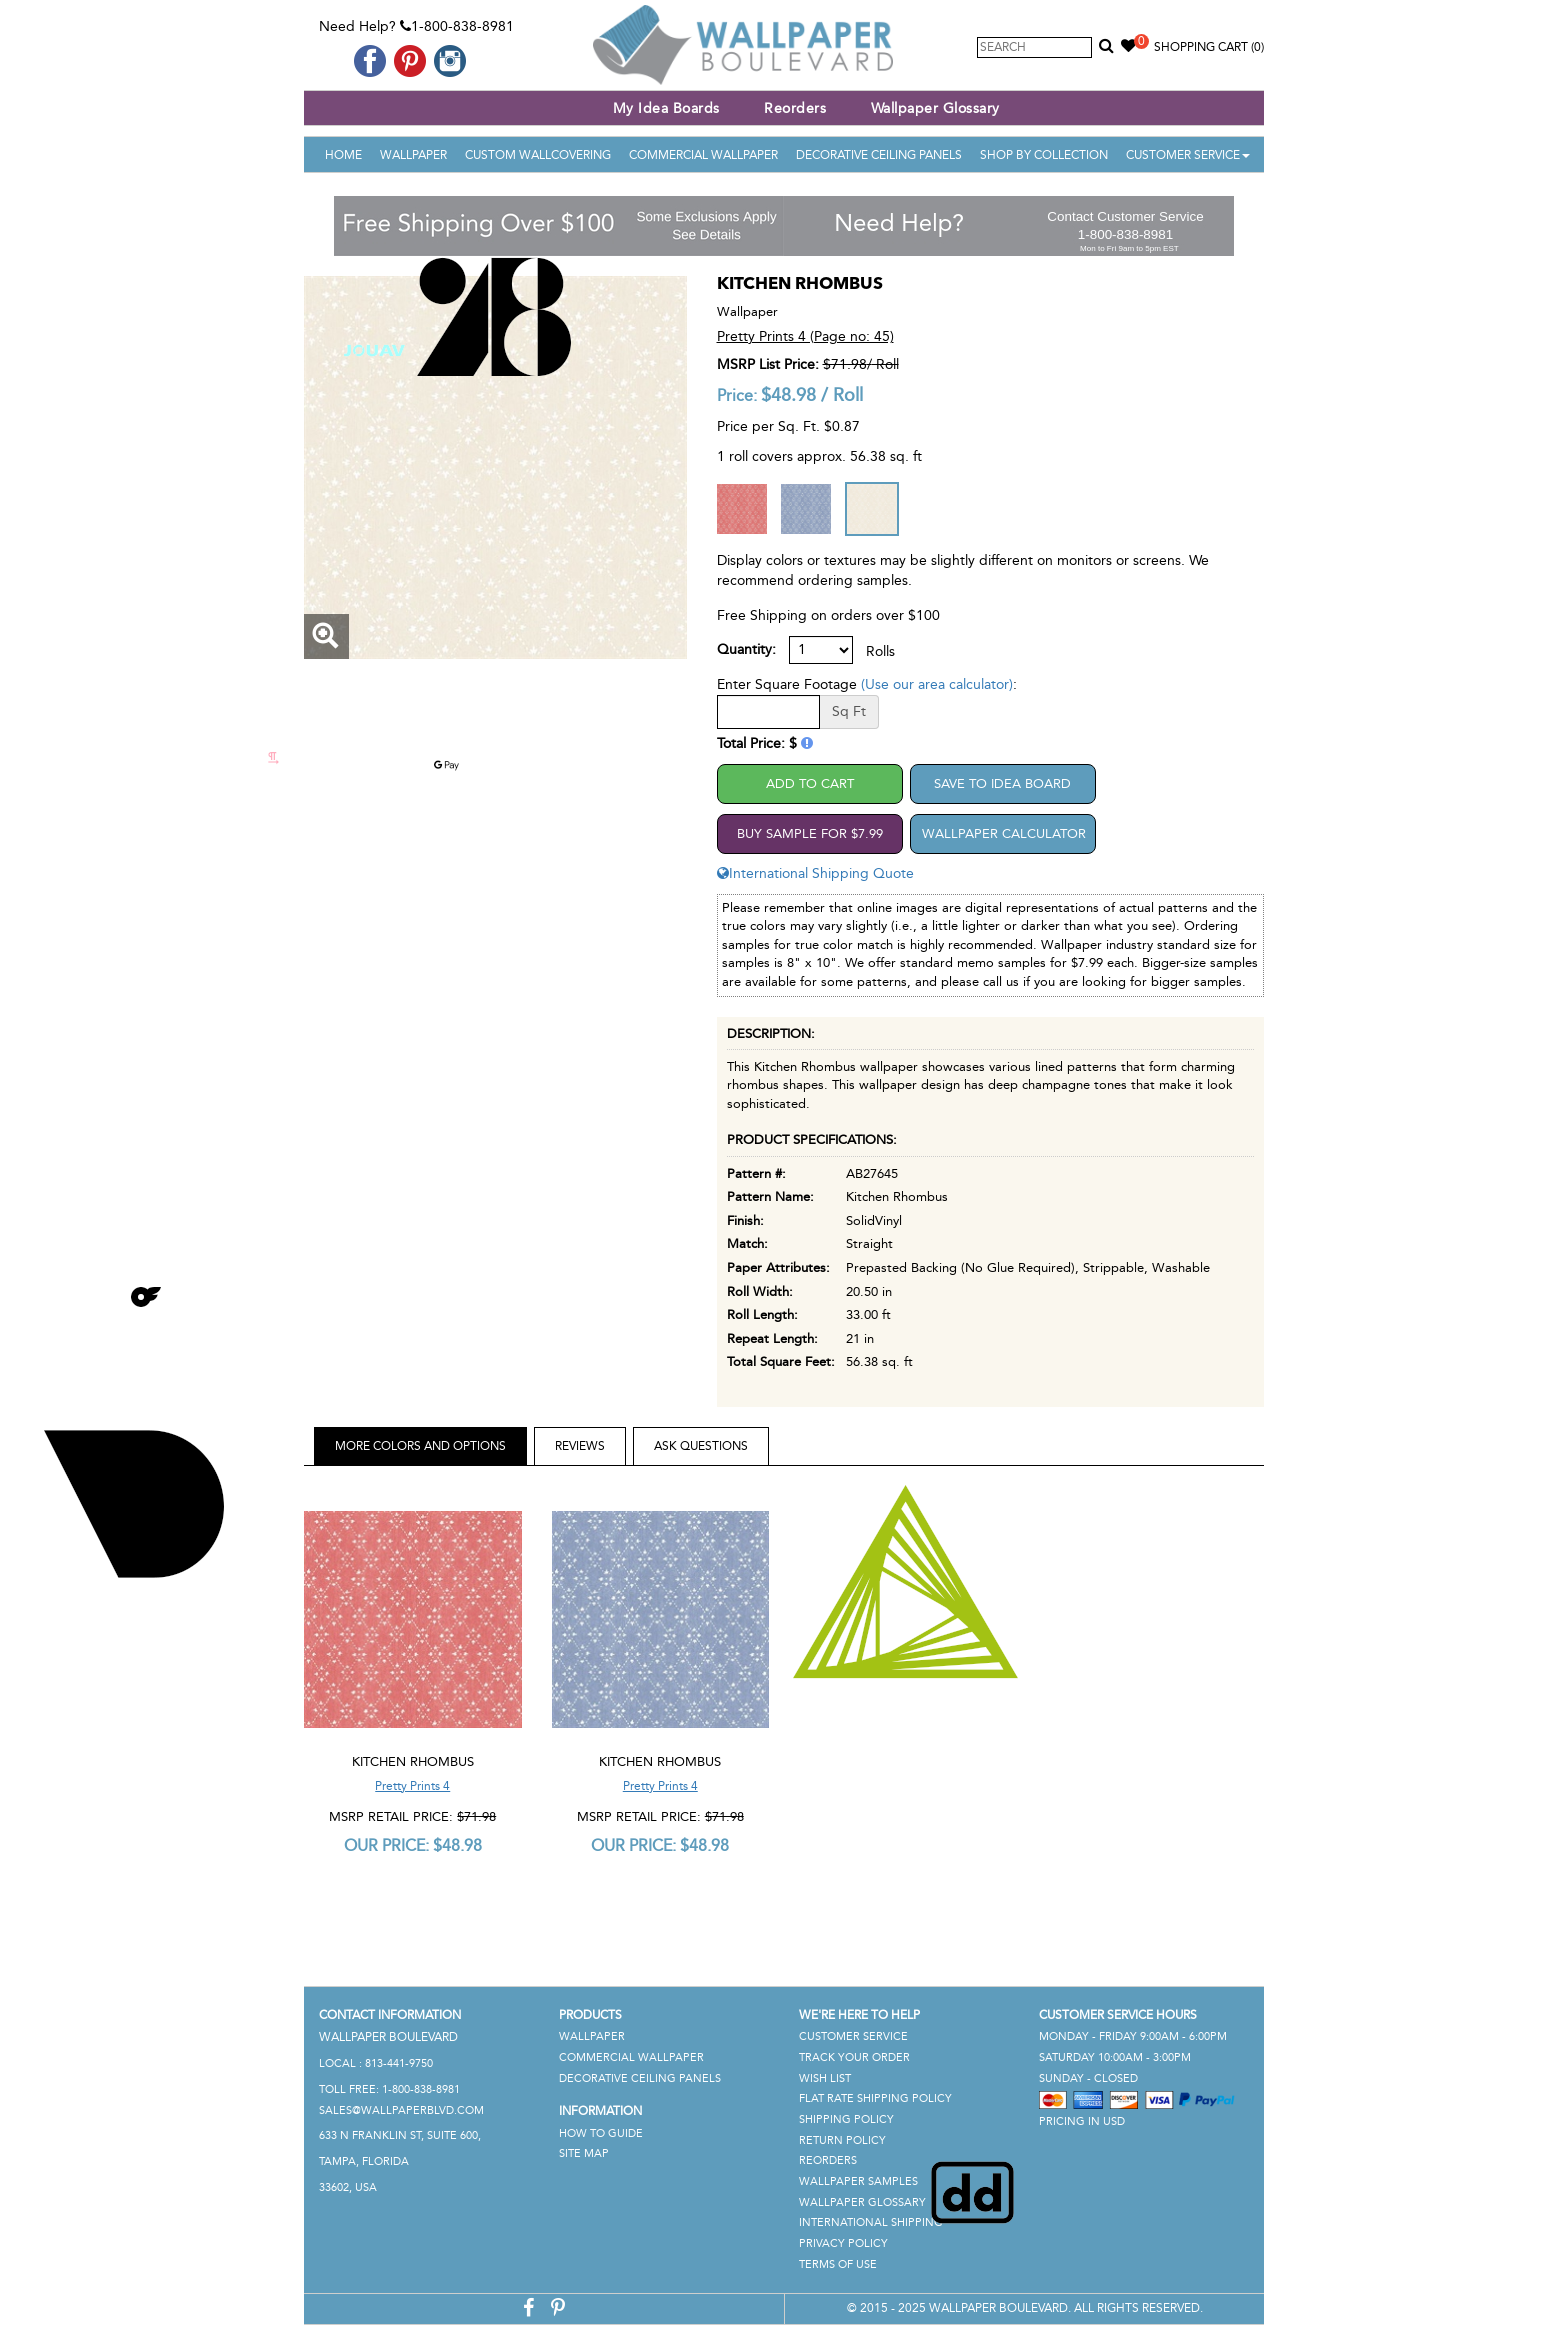 Image resolution: width=1568 pixels, height=2339 pixels. Describe the element at coordinates (273, 758) in the screenshot. I see `set text direction to left-to-right` at that location.